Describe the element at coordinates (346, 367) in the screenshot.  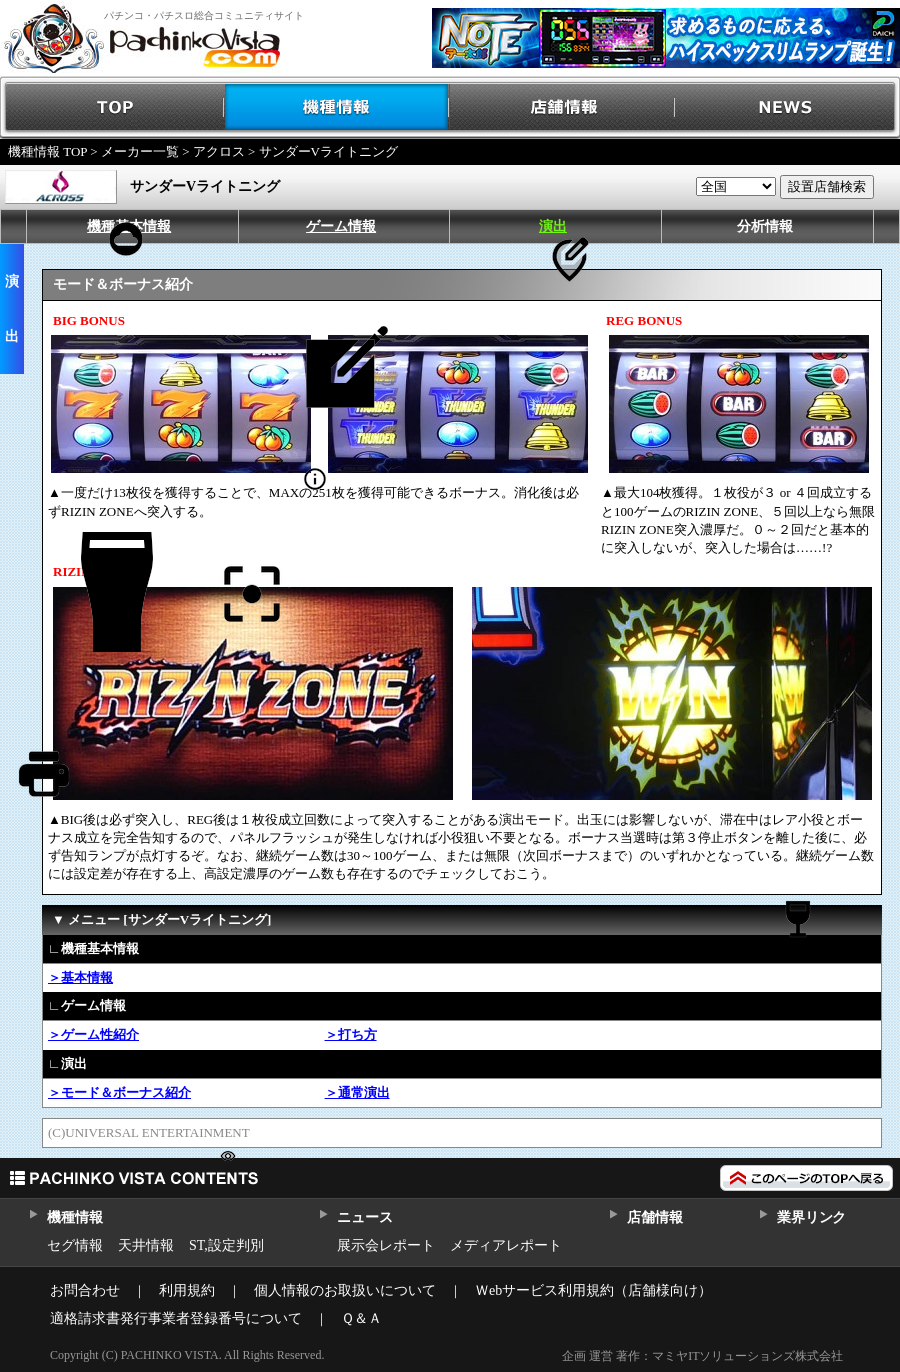
I see `create or compose new content` at that location.